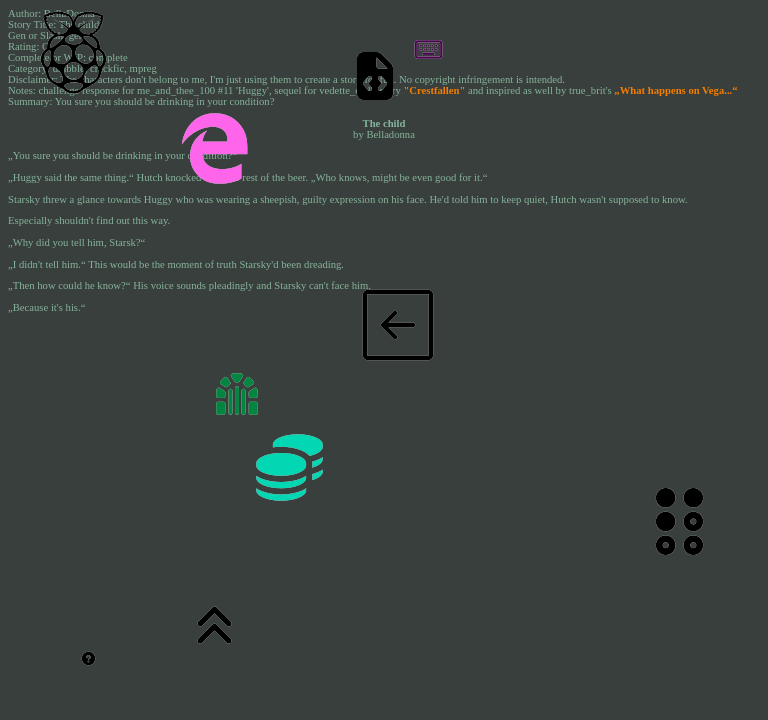 The width and height of the screenshot is (768, 720). I want to click on view source code file, so click(375, 76).